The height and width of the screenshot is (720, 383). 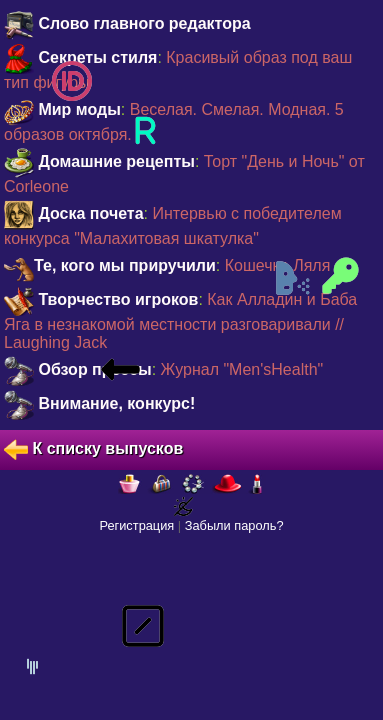 I want to click on indicates a keyboard shortcut or hotkey for the letter R, so click(x=145, y=130).